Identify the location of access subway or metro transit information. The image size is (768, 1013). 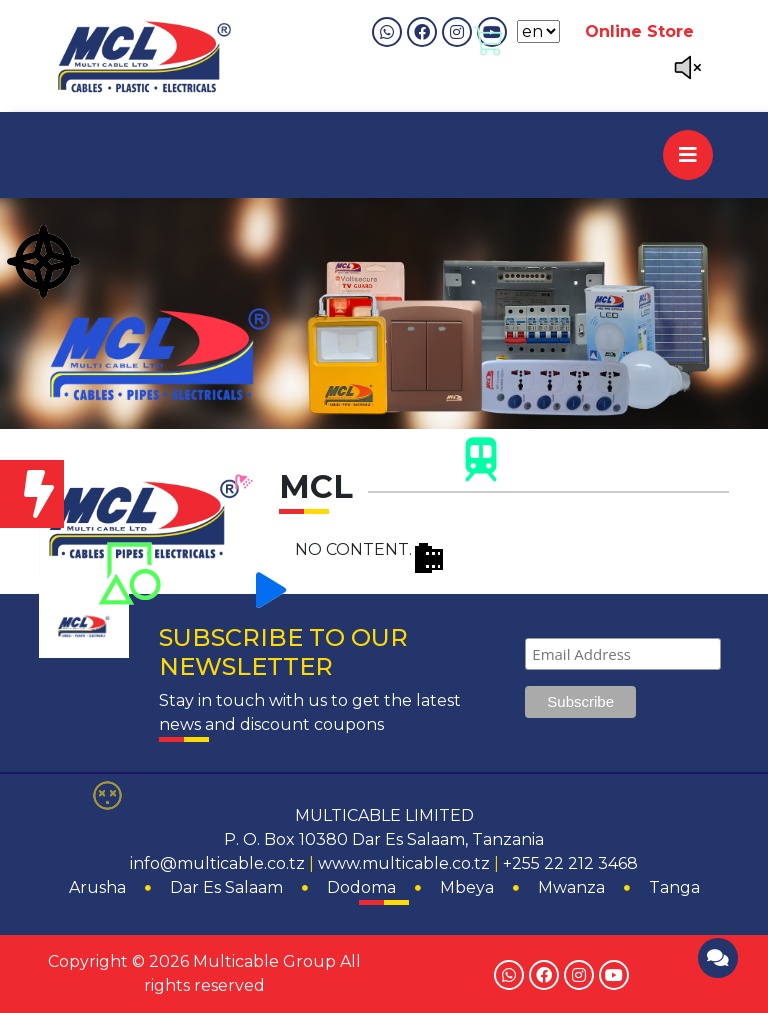
(481, 458).